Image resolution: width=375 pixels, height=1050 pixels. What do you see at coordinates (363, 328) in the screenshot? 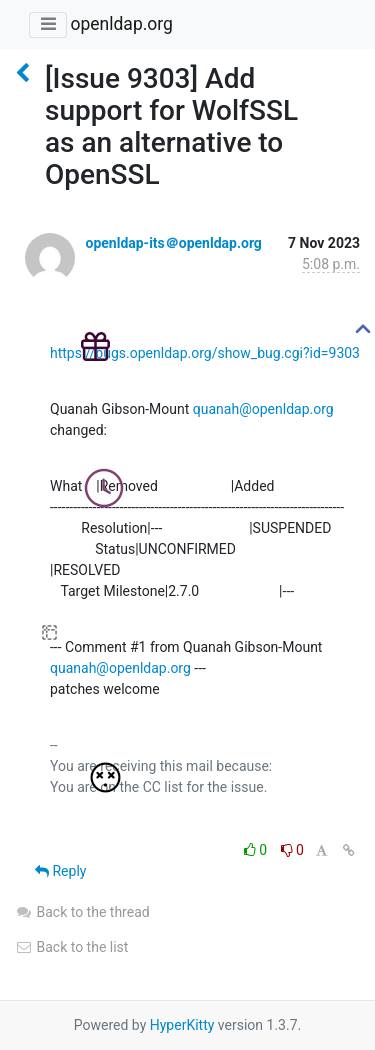
I see `collapse an expanded section` at bounding box center [363, 328].